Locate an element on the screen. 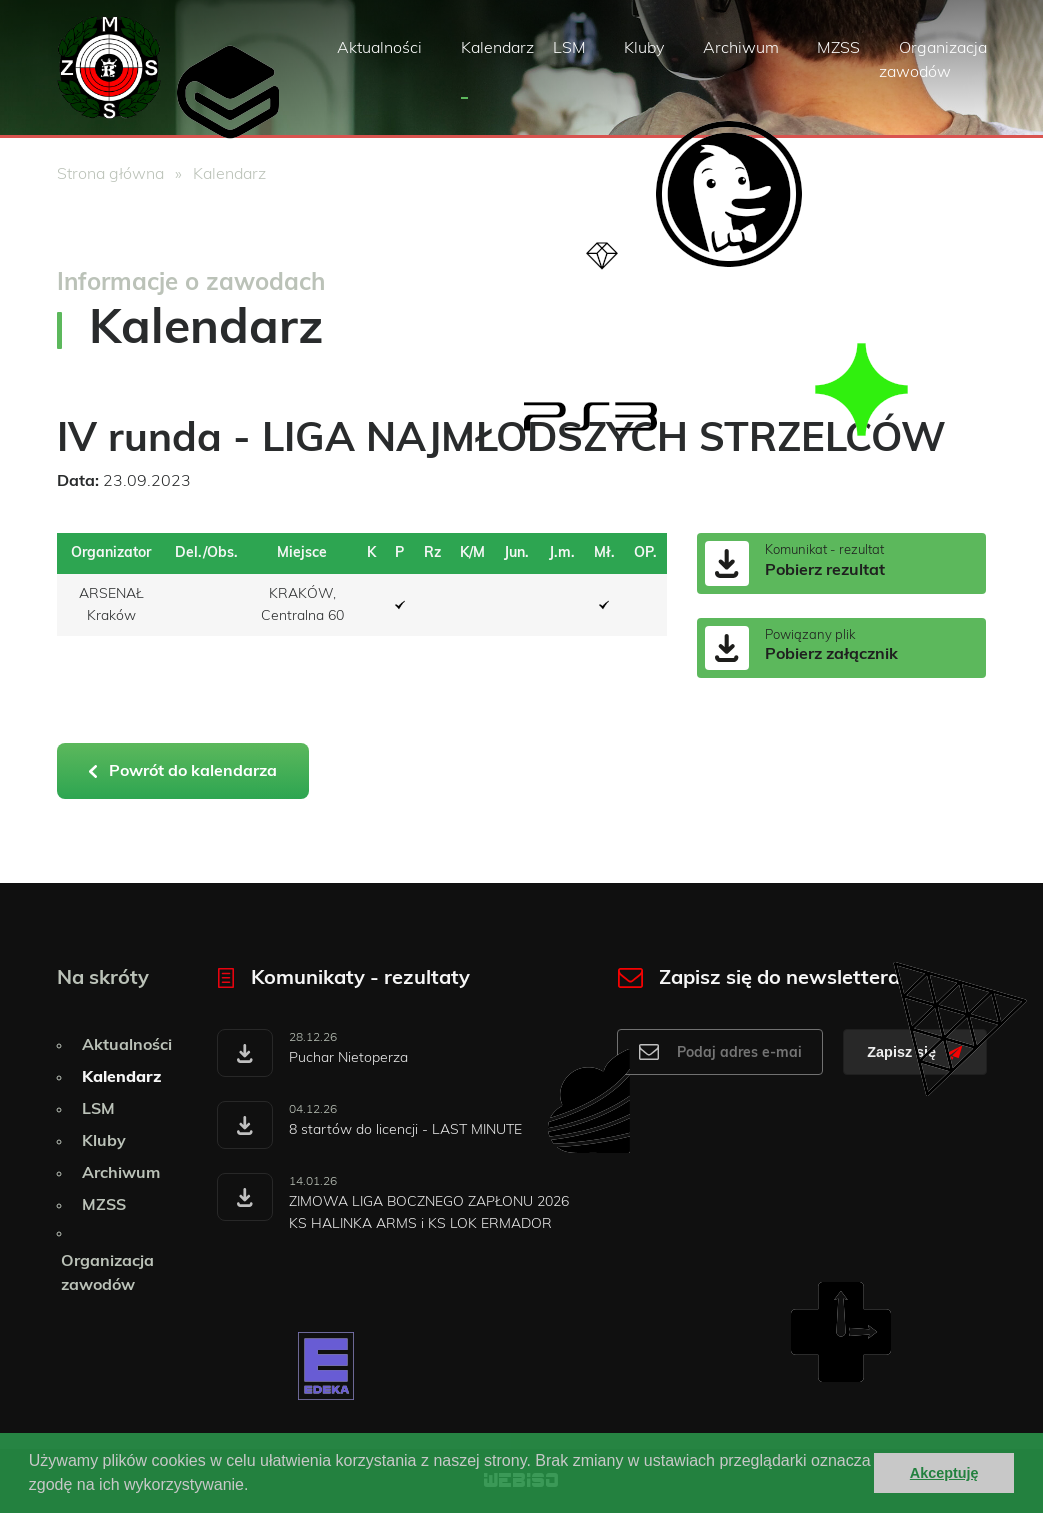  three.js library or project branding is located at coordinates (960, 1029).